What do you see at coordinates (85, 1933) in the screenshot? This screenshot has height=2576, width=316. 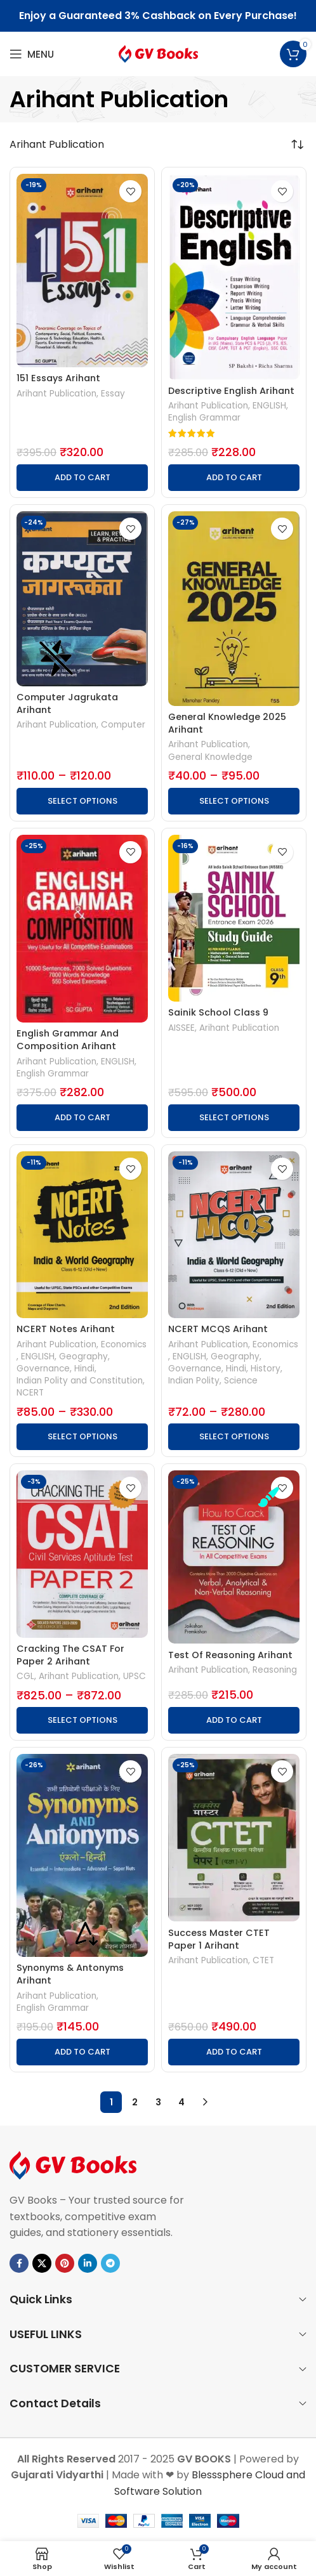 I see `navigate downward or scroll down` at bounding box center [85, 1933].